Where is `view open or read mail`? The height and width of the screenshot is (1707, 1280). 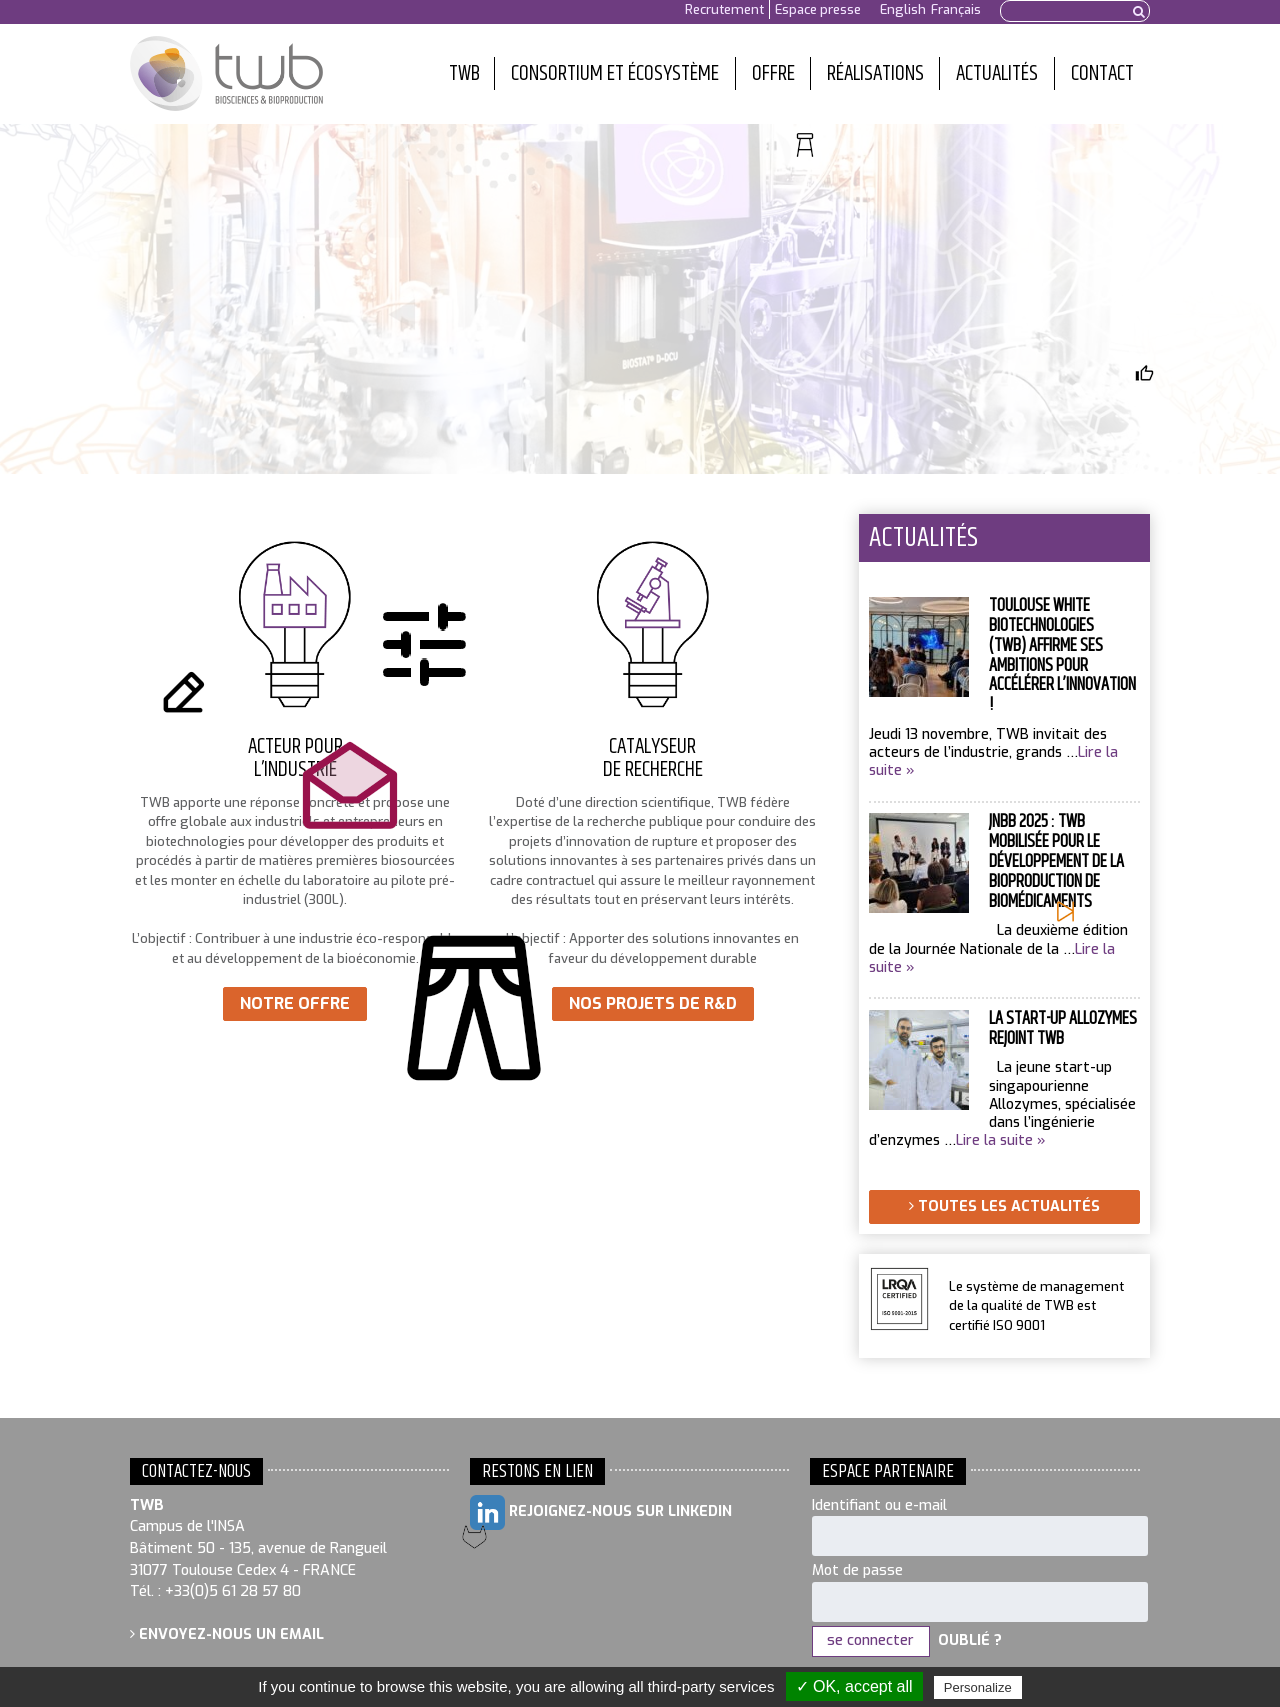
view open or read mail is located at coordinates (350, 789).